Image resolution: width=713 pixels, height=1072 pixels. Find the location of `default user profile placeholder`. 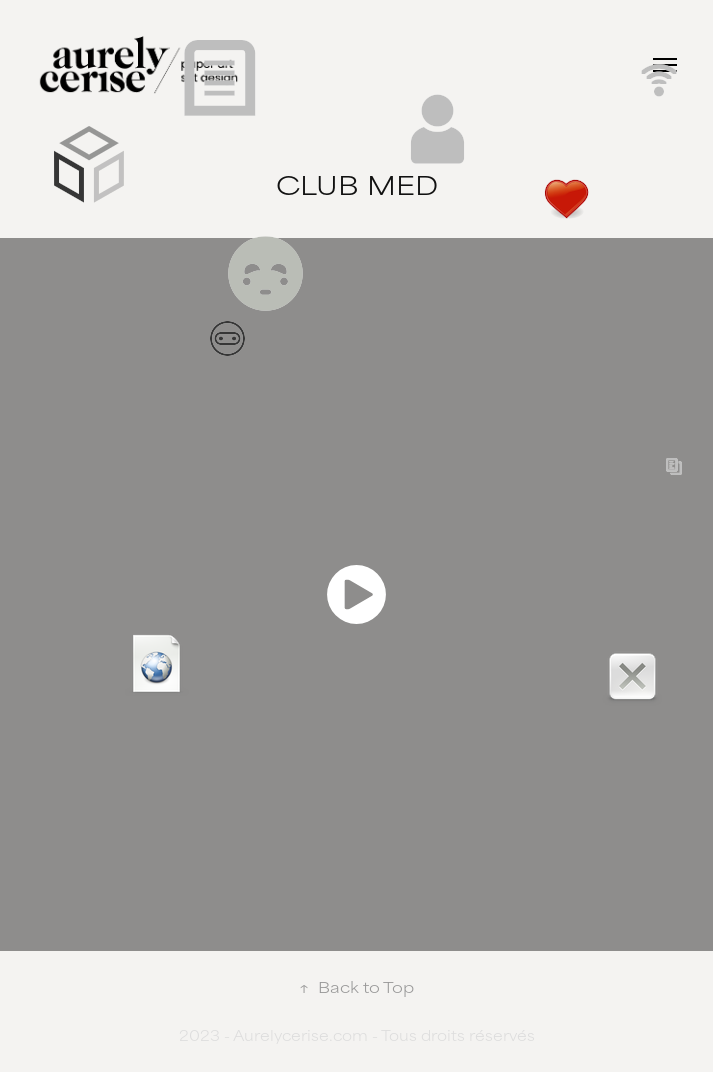

default user profile placeholder is located at coordinates (437, 126).